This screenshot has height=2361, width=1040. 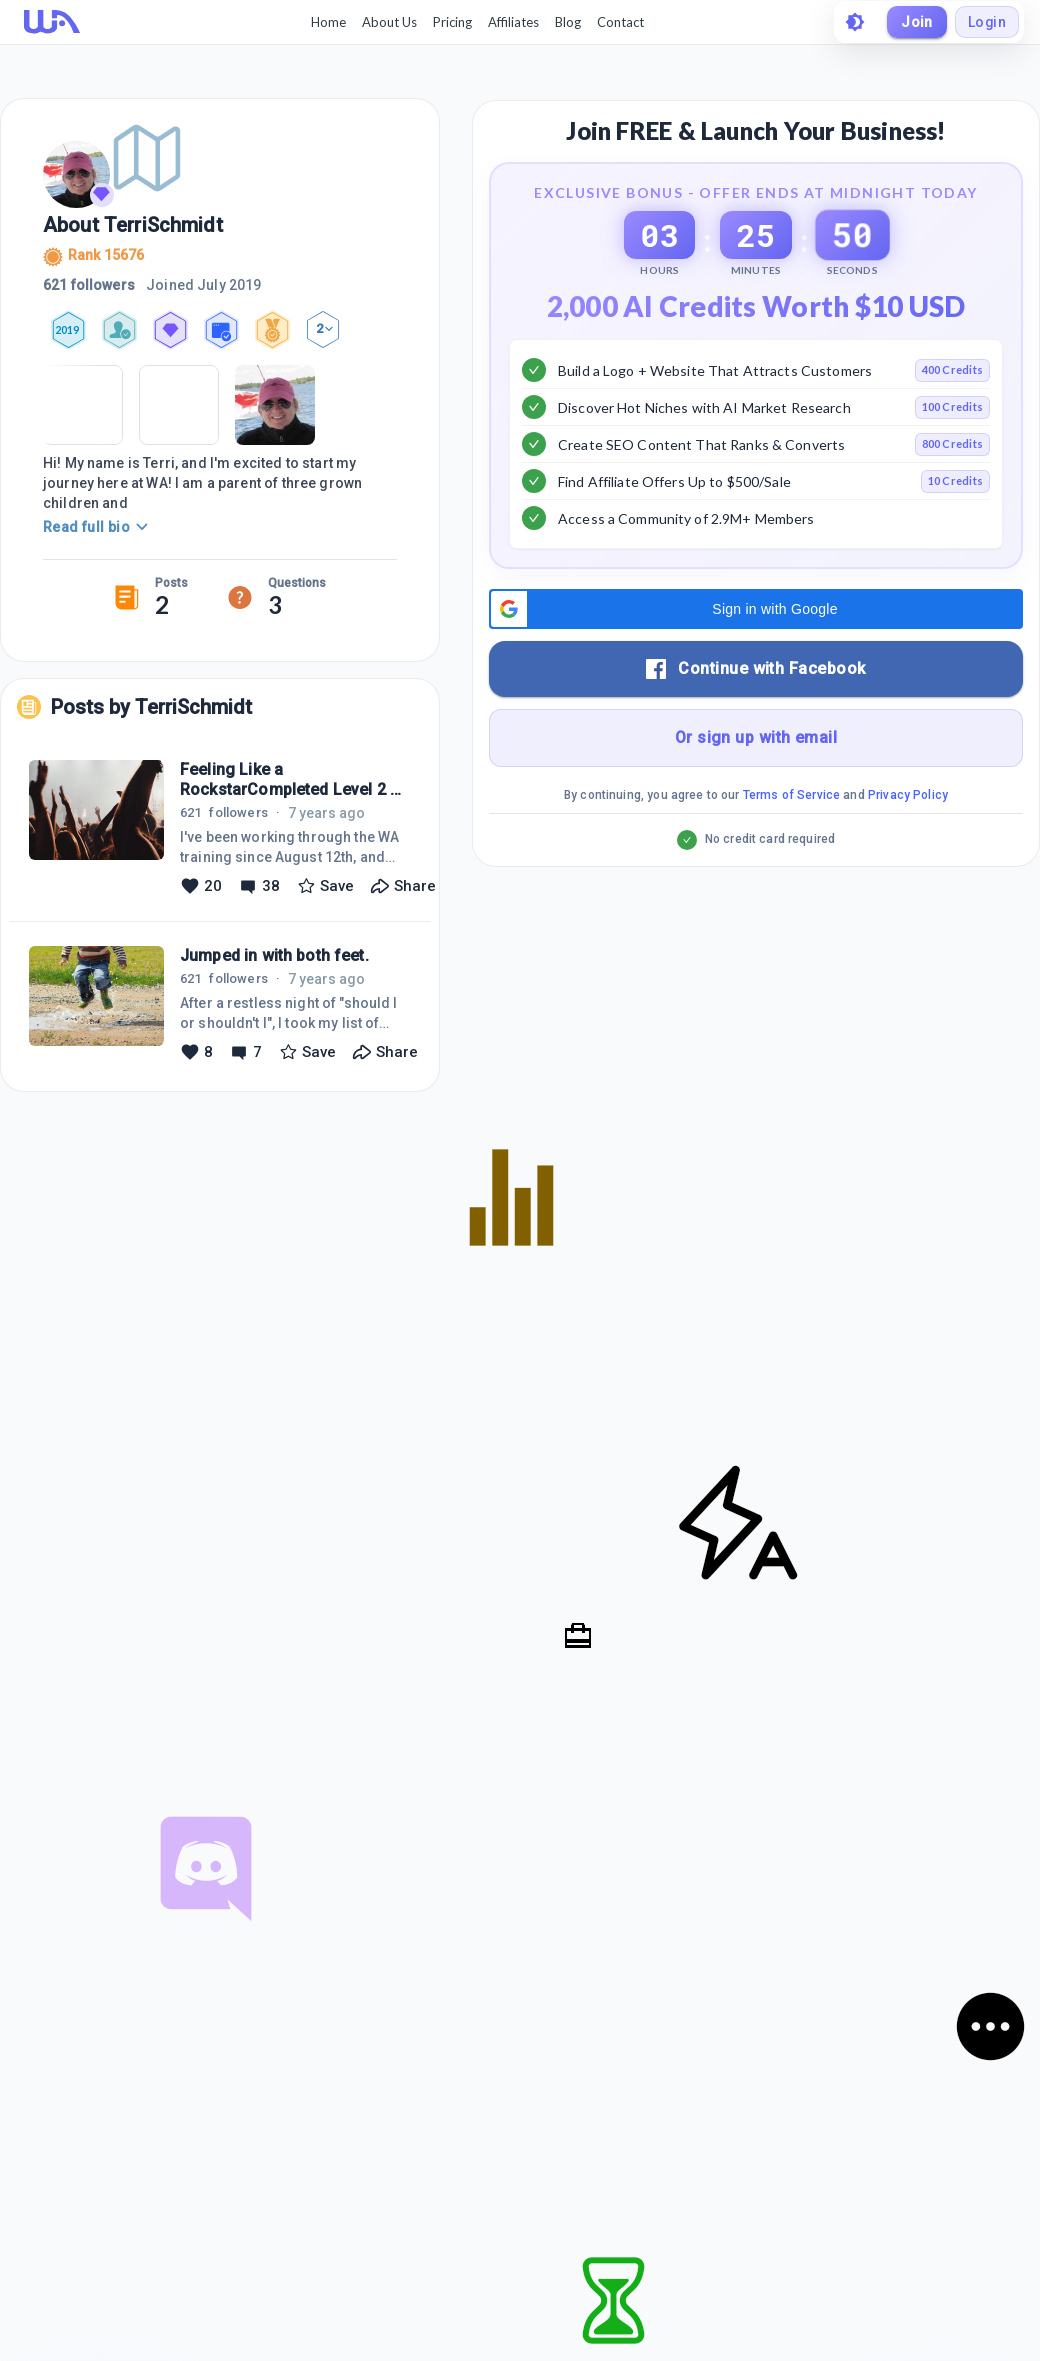 I want to click on toggle auto-flash mode for camera, so click(x=736, y=1527).